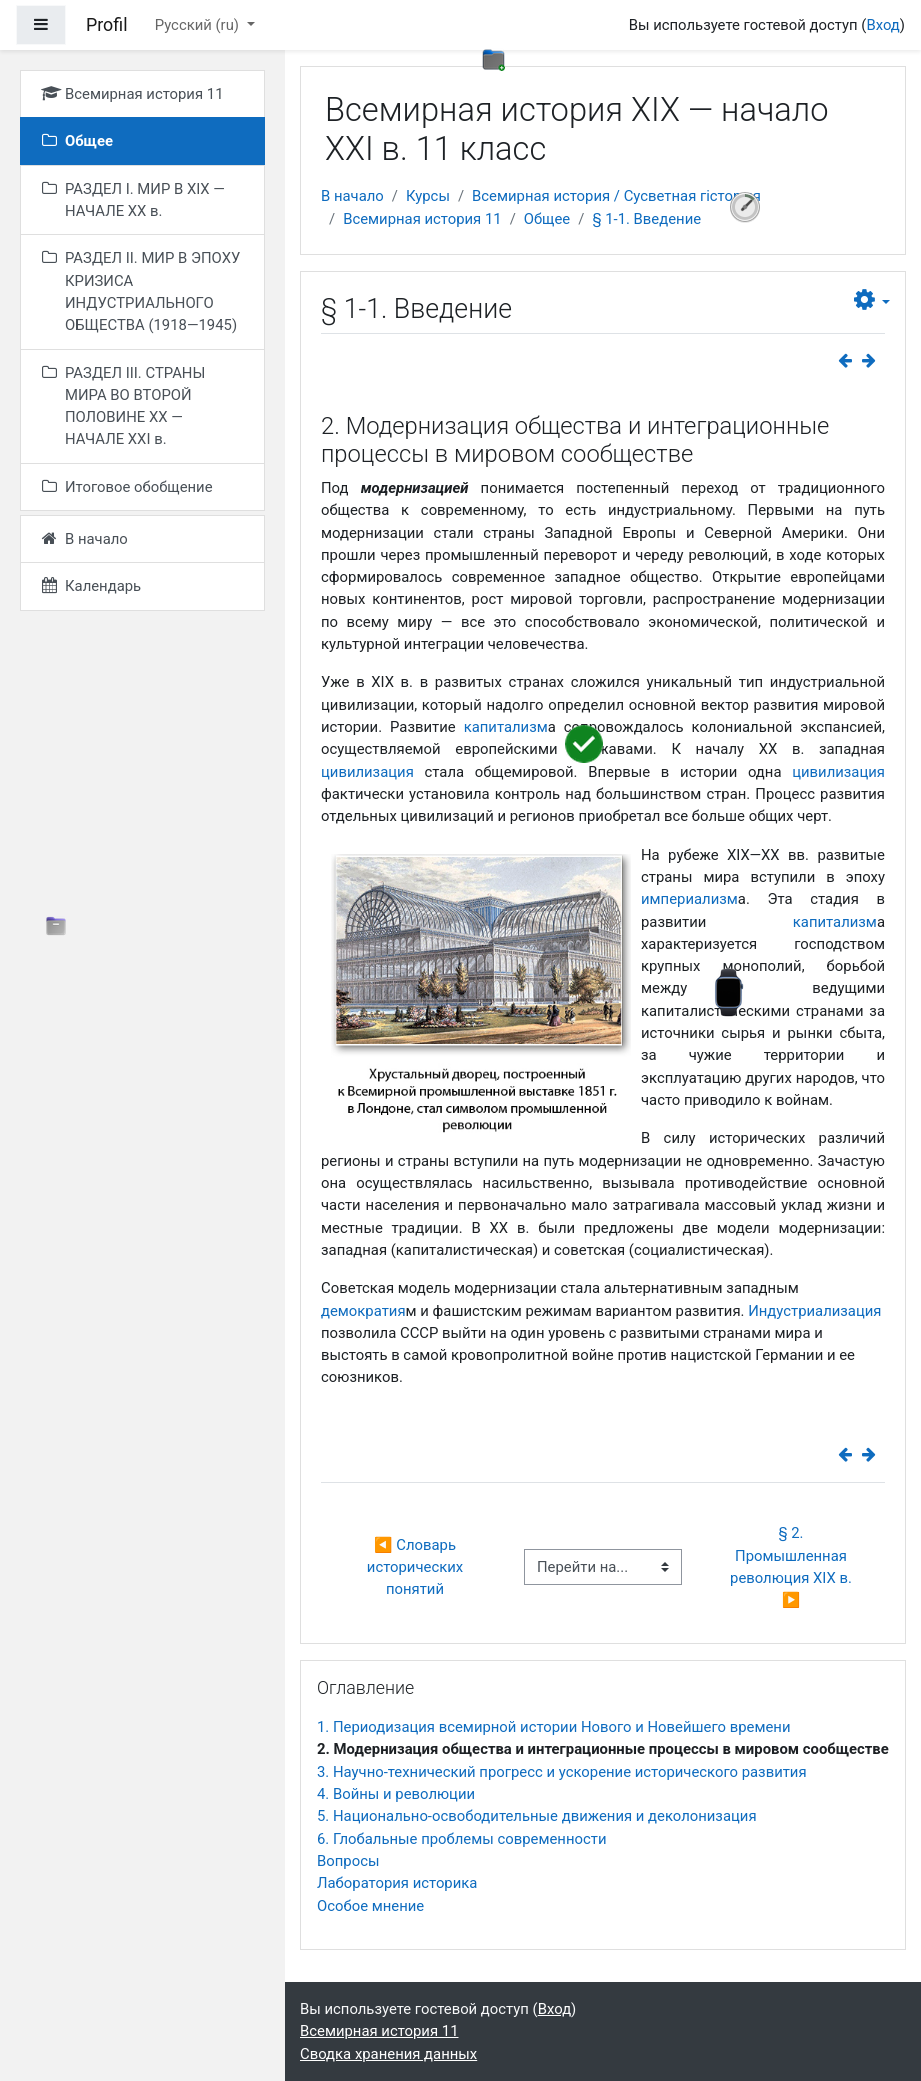 The image size is (921, 2081). Describe the element at coordinates (584, 744) in the screenshot. I see `confirm or accept a calculation` at that location.